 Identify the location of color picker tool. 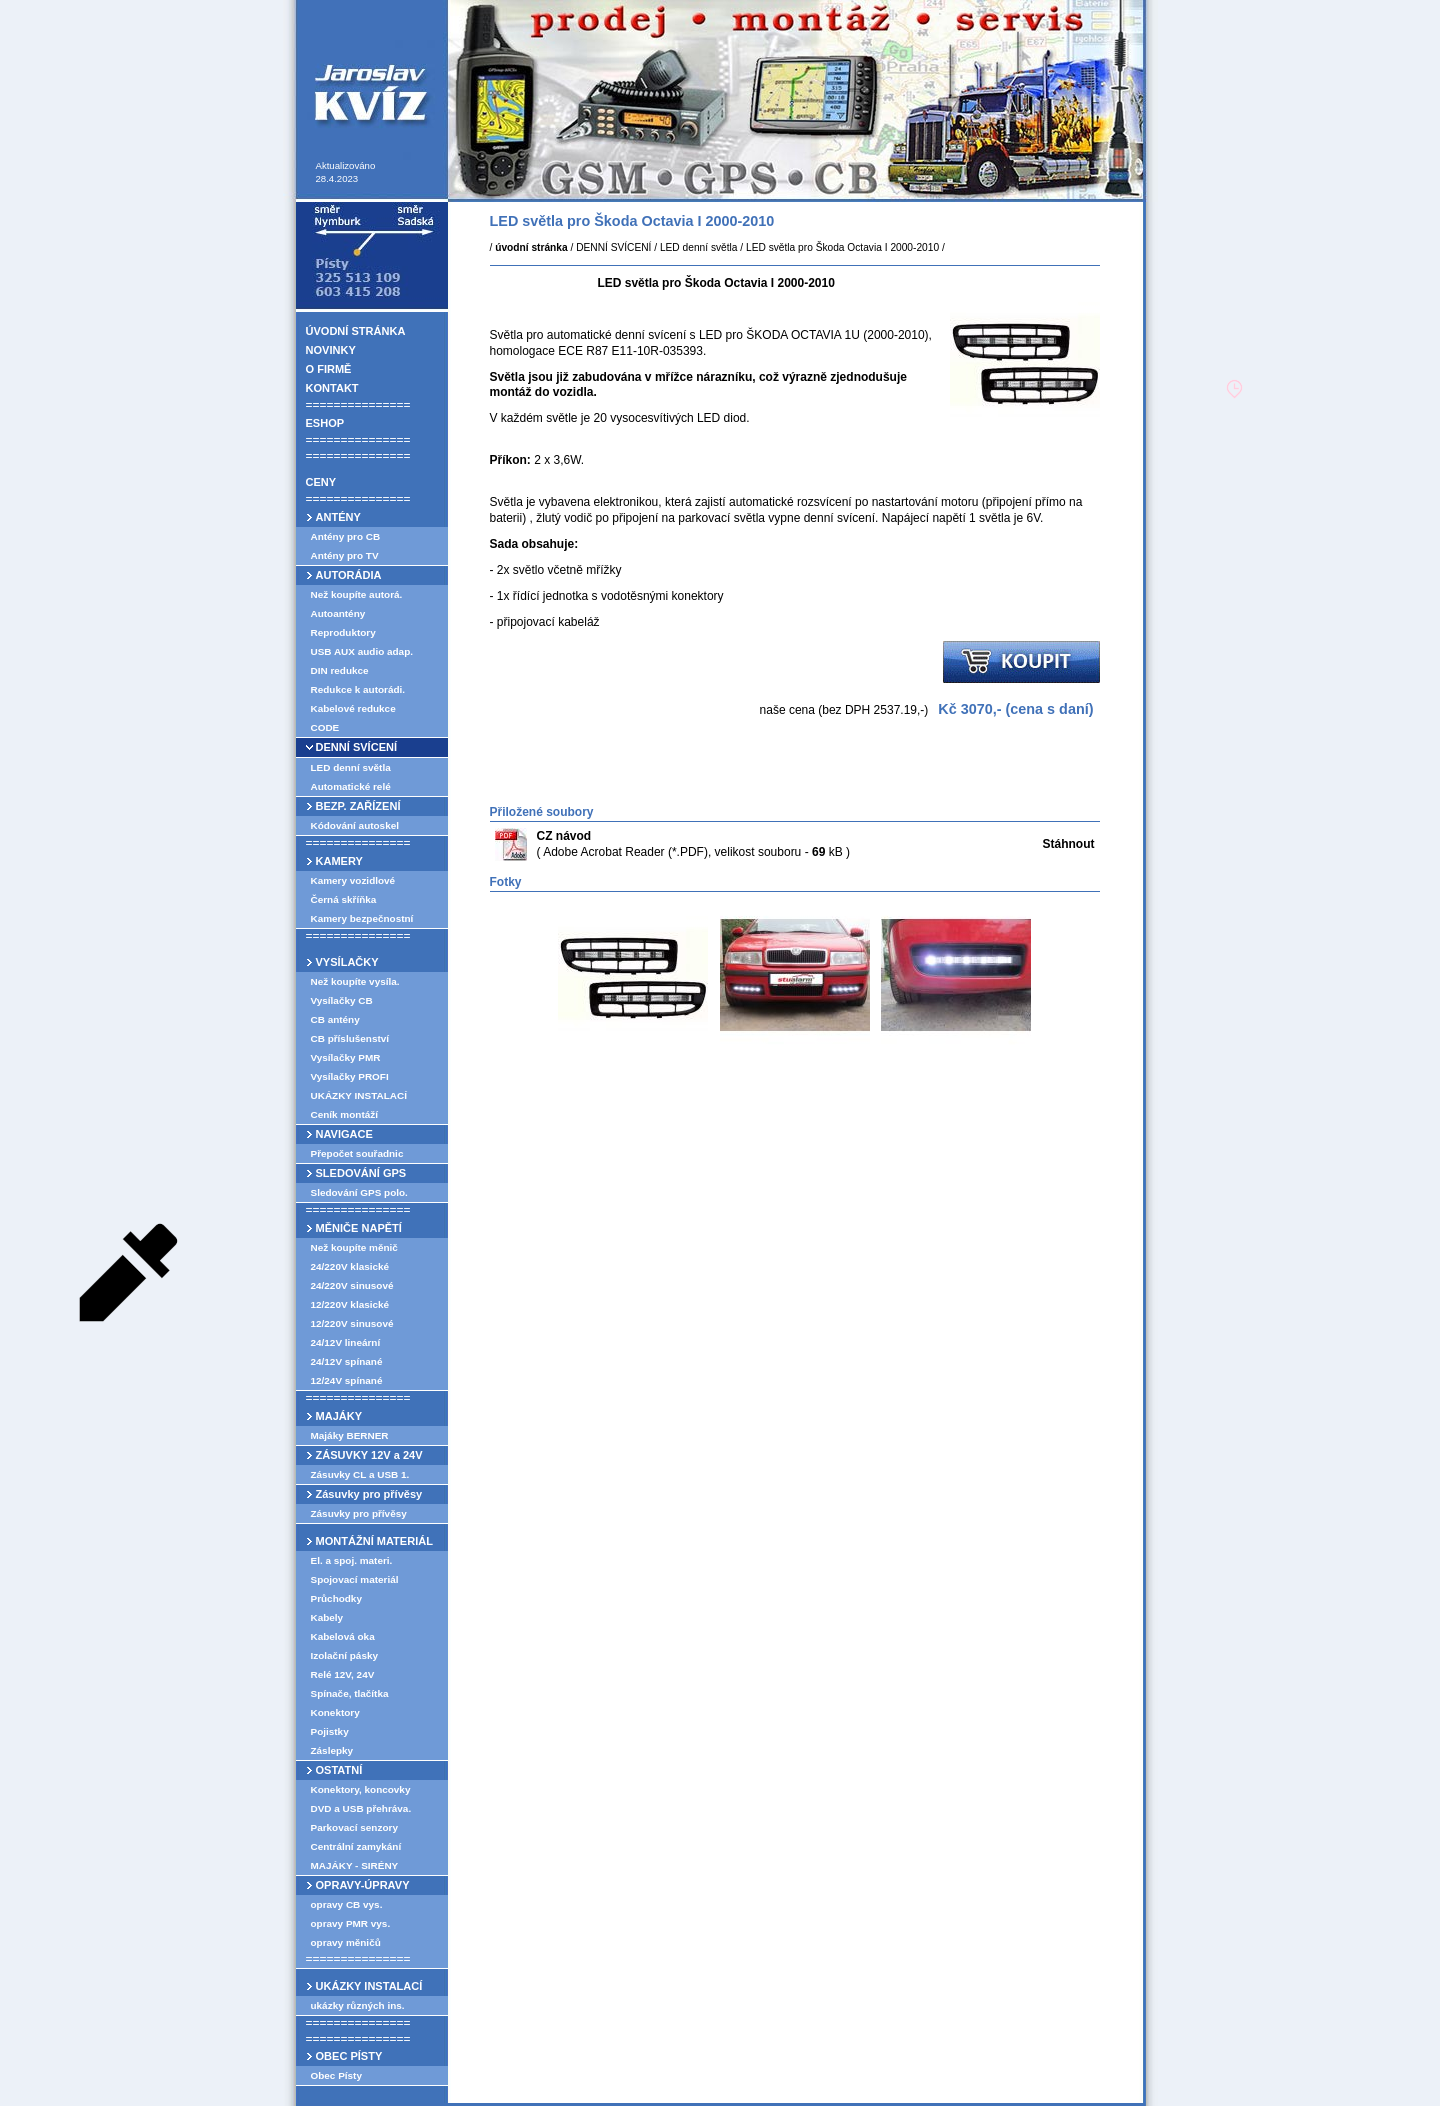
(129, 1271).